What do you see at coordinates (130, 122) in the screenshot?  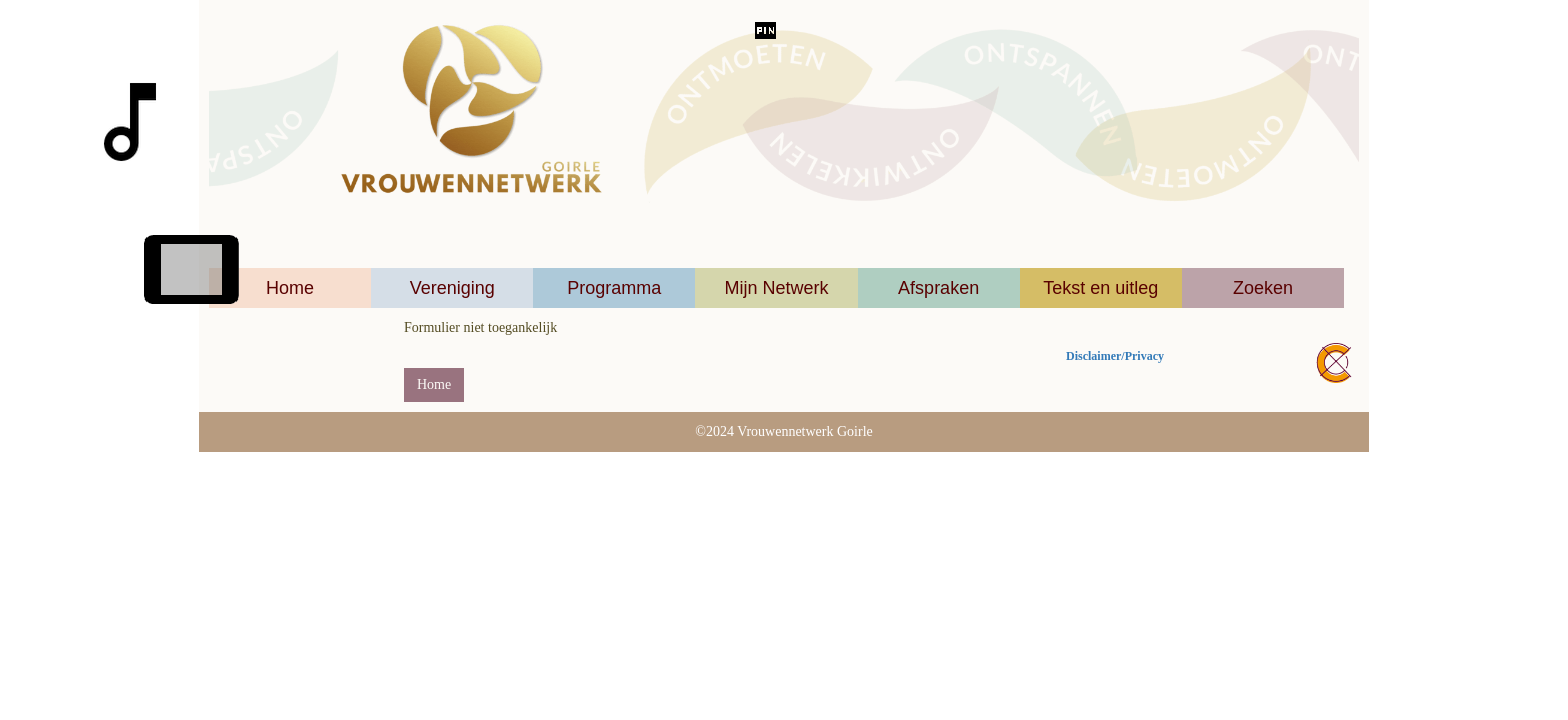 I see `access music or audio playback` at bounding box center [130, 122].